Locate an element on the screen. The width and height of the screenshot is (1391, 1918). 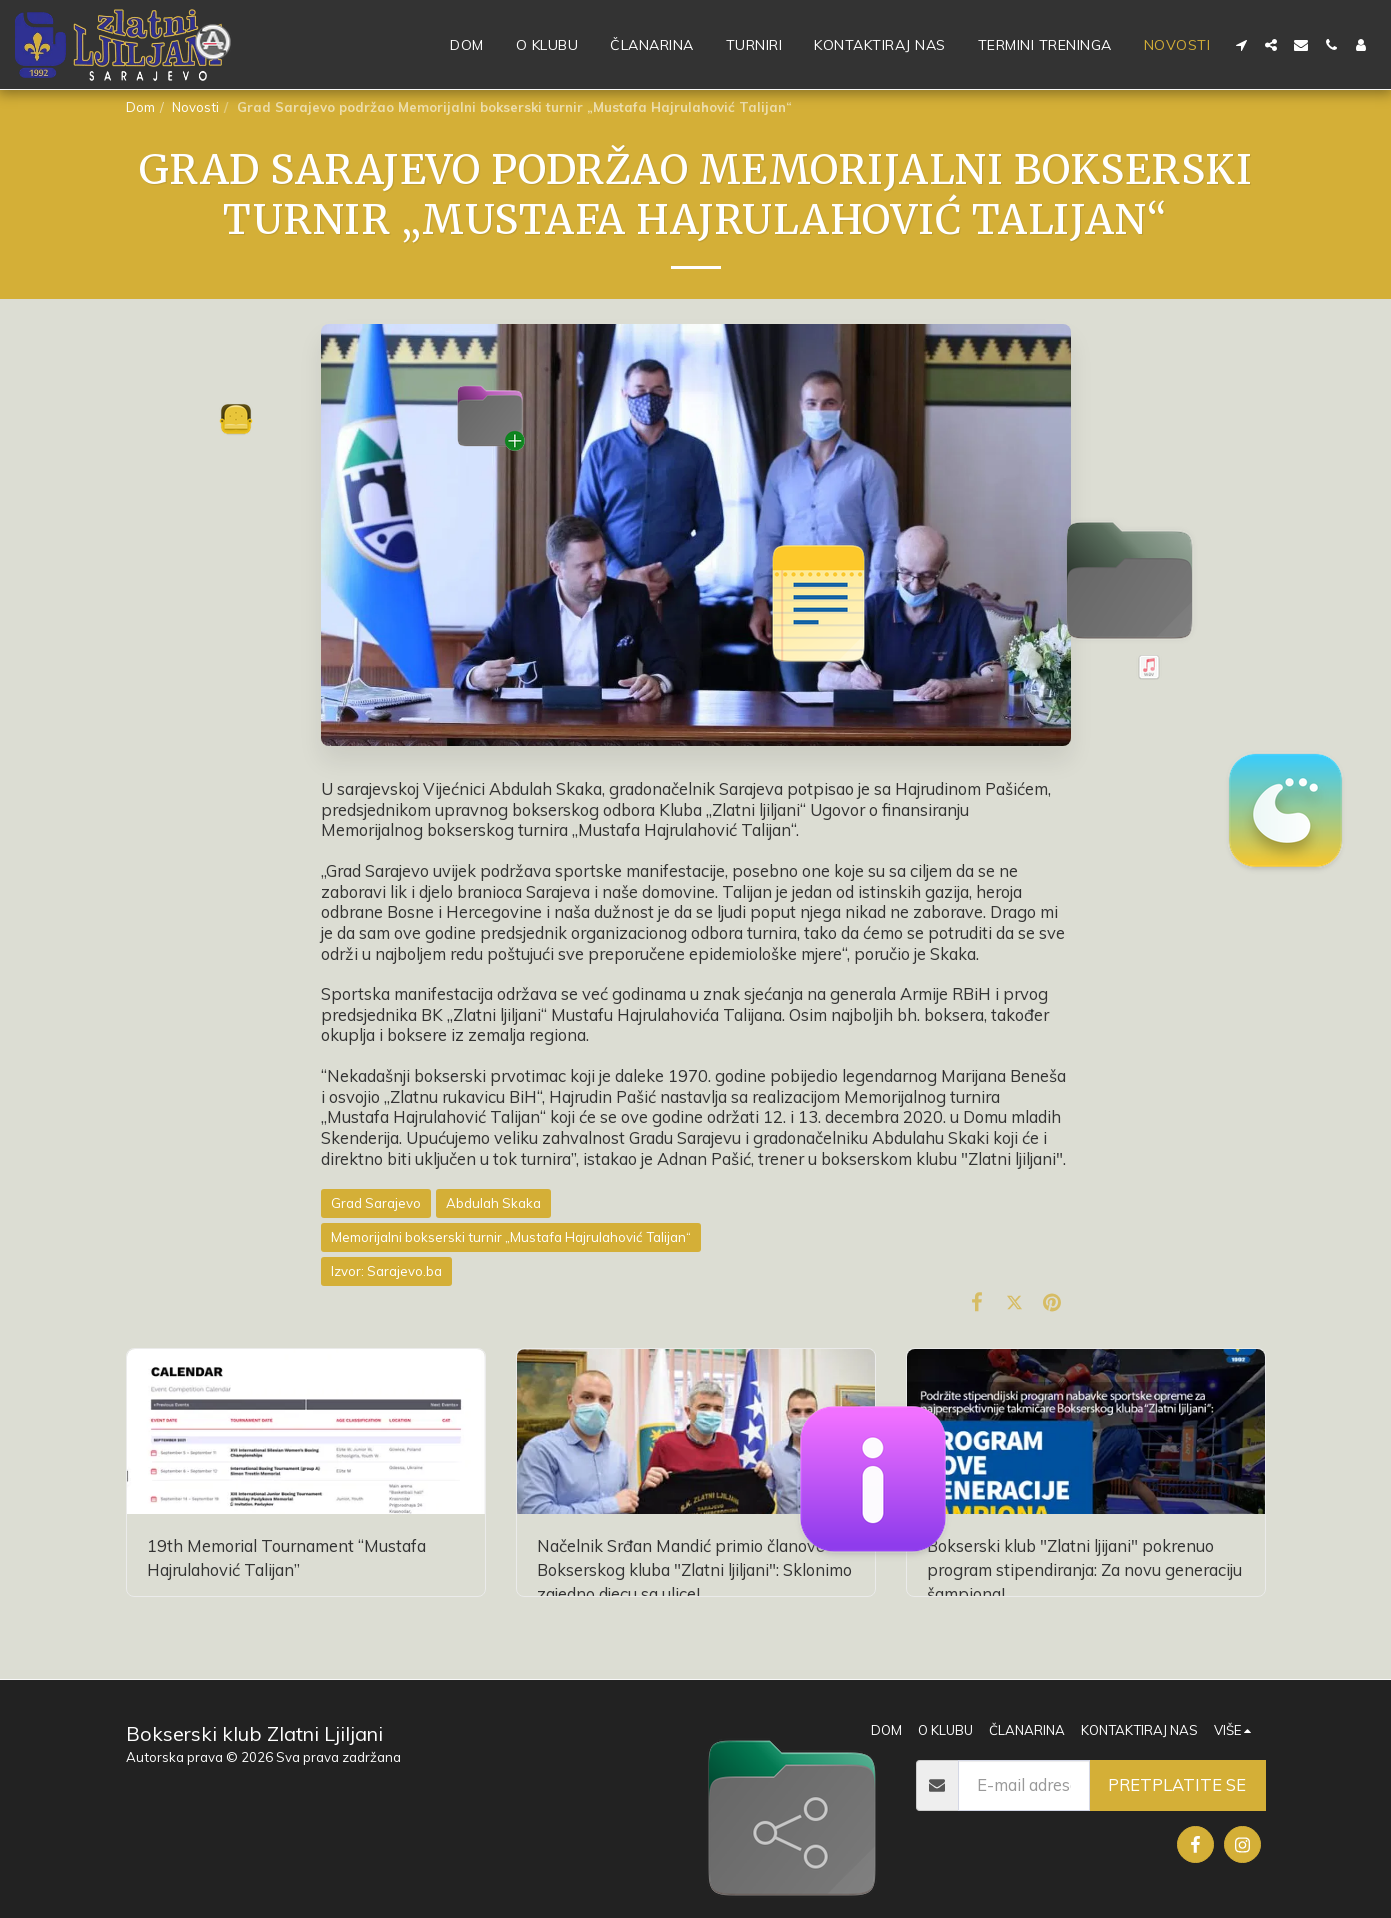
create a new folder is located at coordinates (490, 416).